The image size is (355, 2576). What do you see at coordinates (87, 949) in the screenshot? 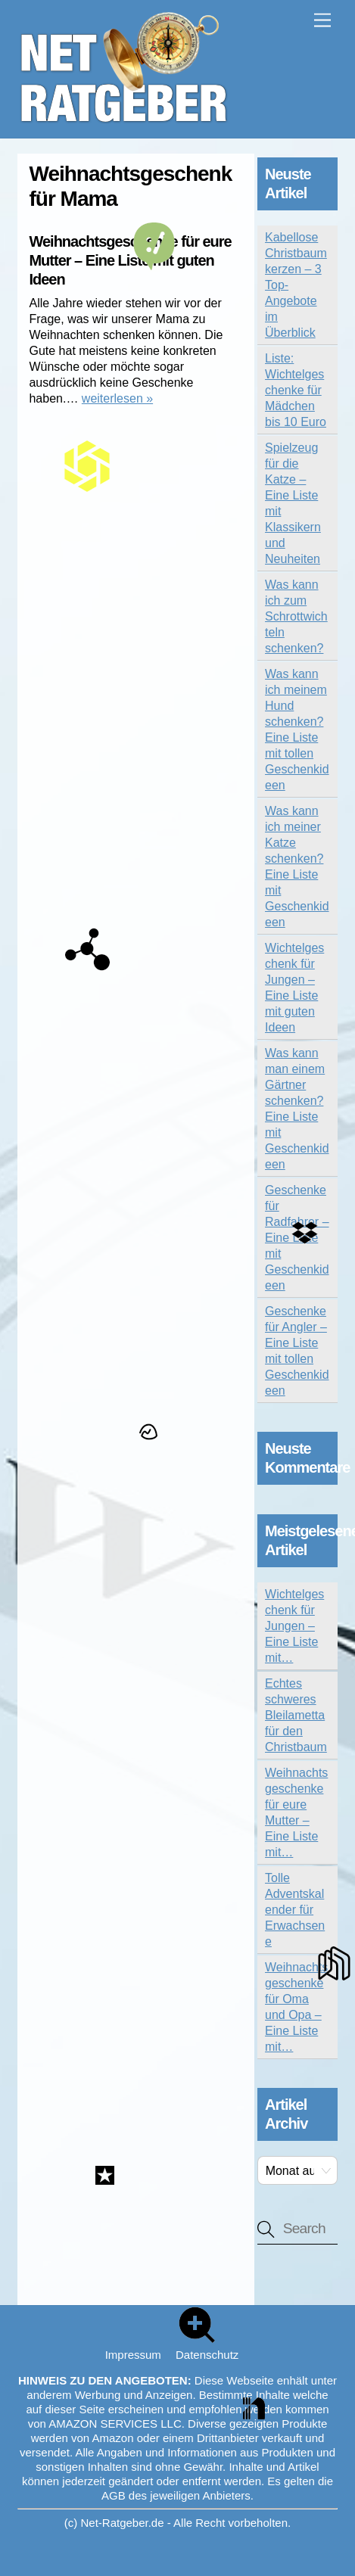
I see `moleculer microservices framework logo` at bounding box center [87, 949].